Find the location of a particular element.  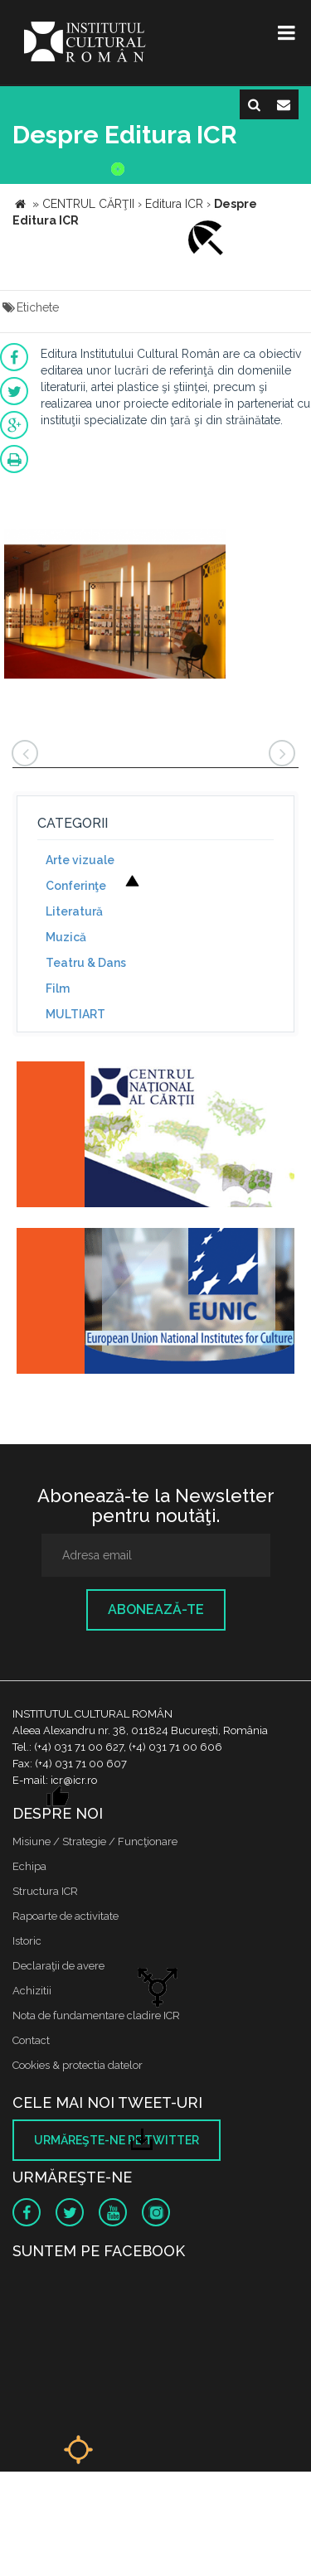

like or upvote this content is located at coordinates (57, 1796).